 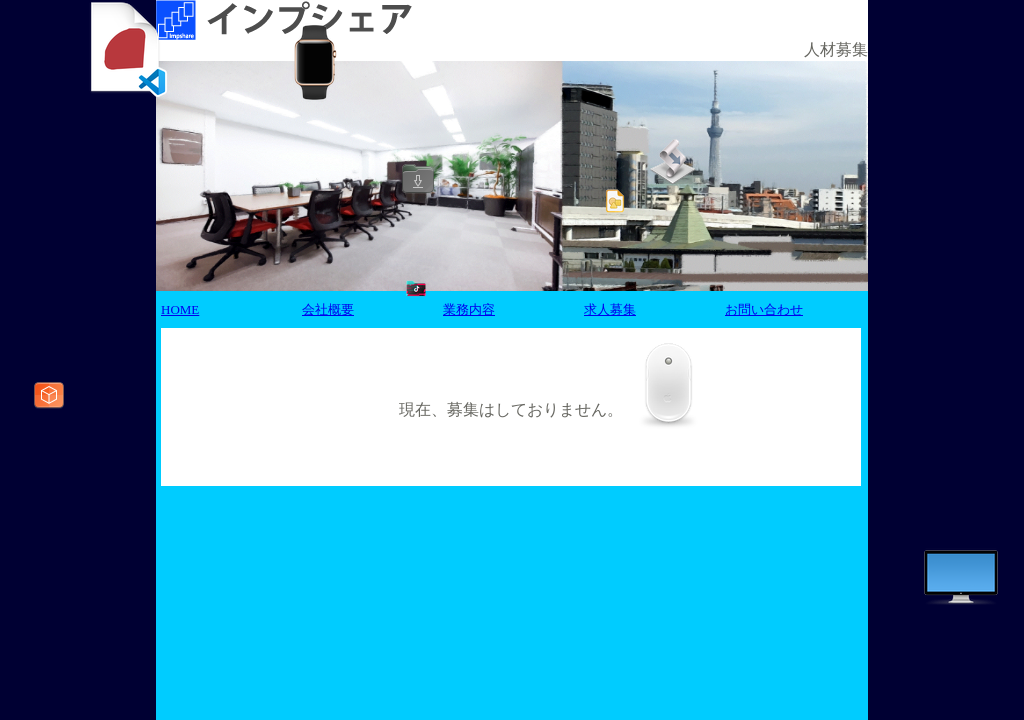 I want to click on manage connected Apple Watch device, so click(x=314, y=62).